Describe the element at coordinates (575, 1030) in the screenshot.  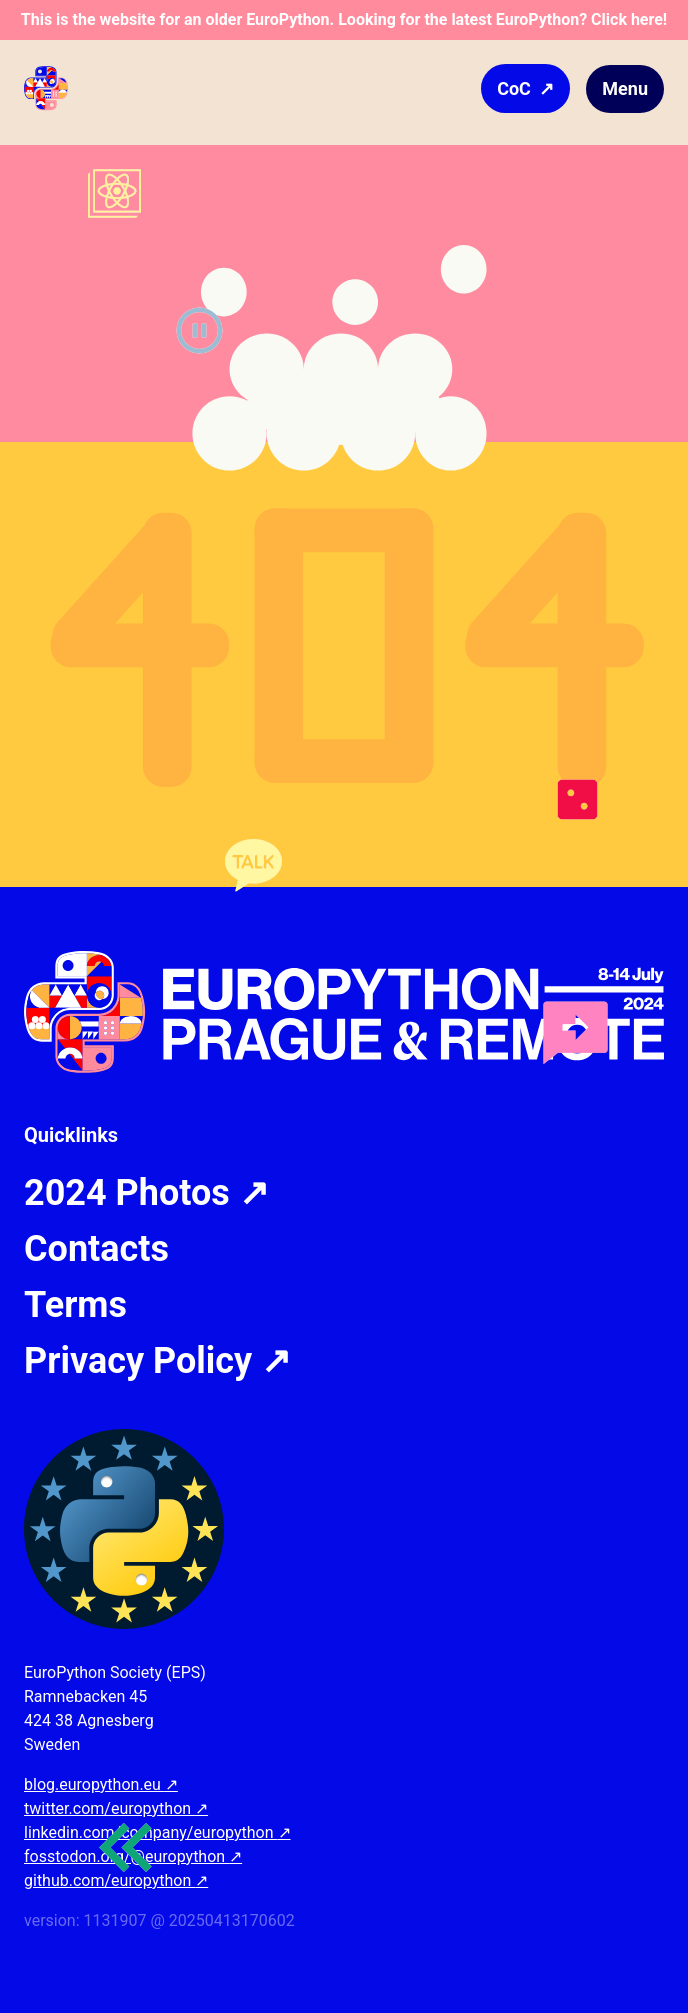
I see `forward a chat message` at that location.